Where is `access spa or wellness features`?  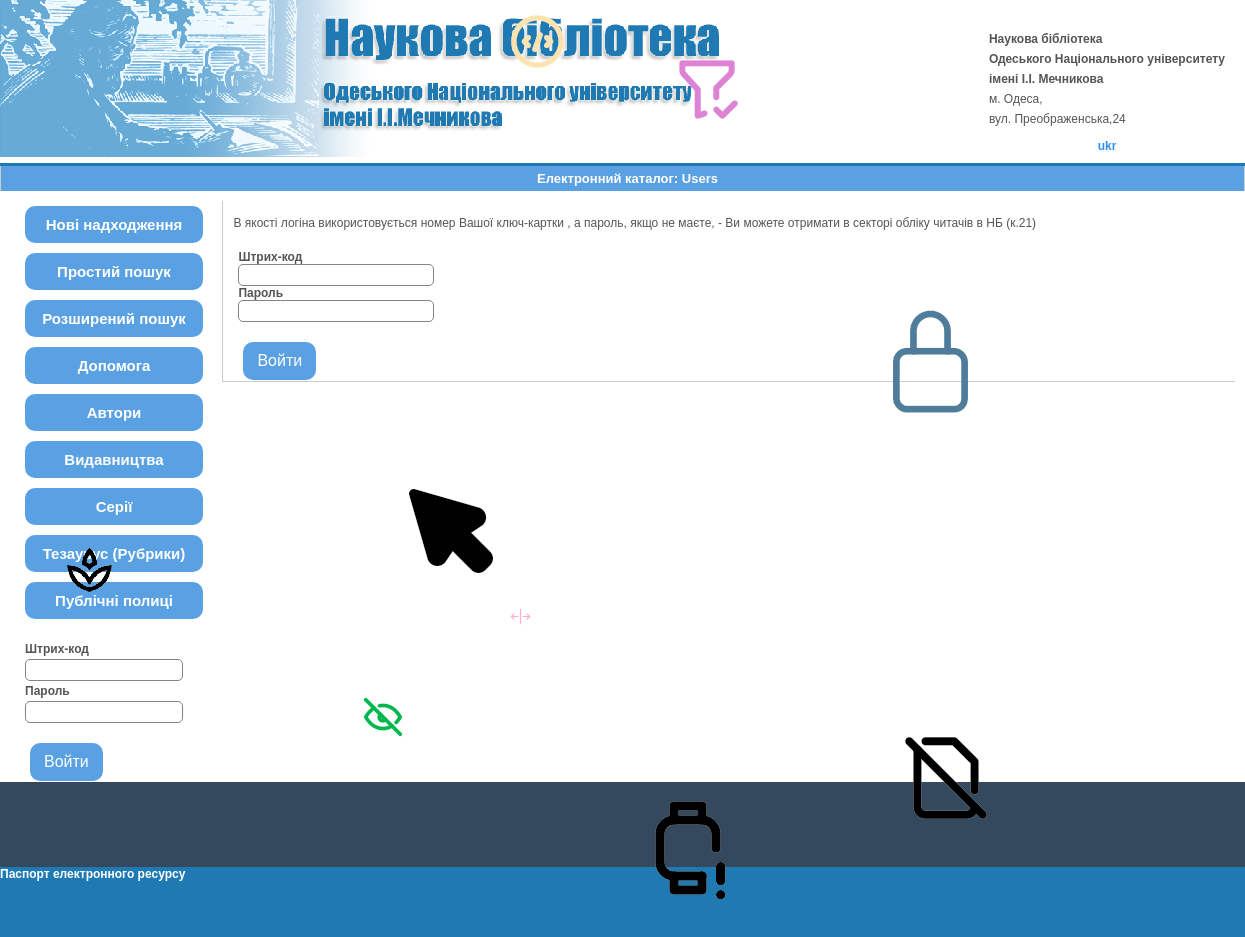
access spa or wellness features is located at coordinates (89, 569).